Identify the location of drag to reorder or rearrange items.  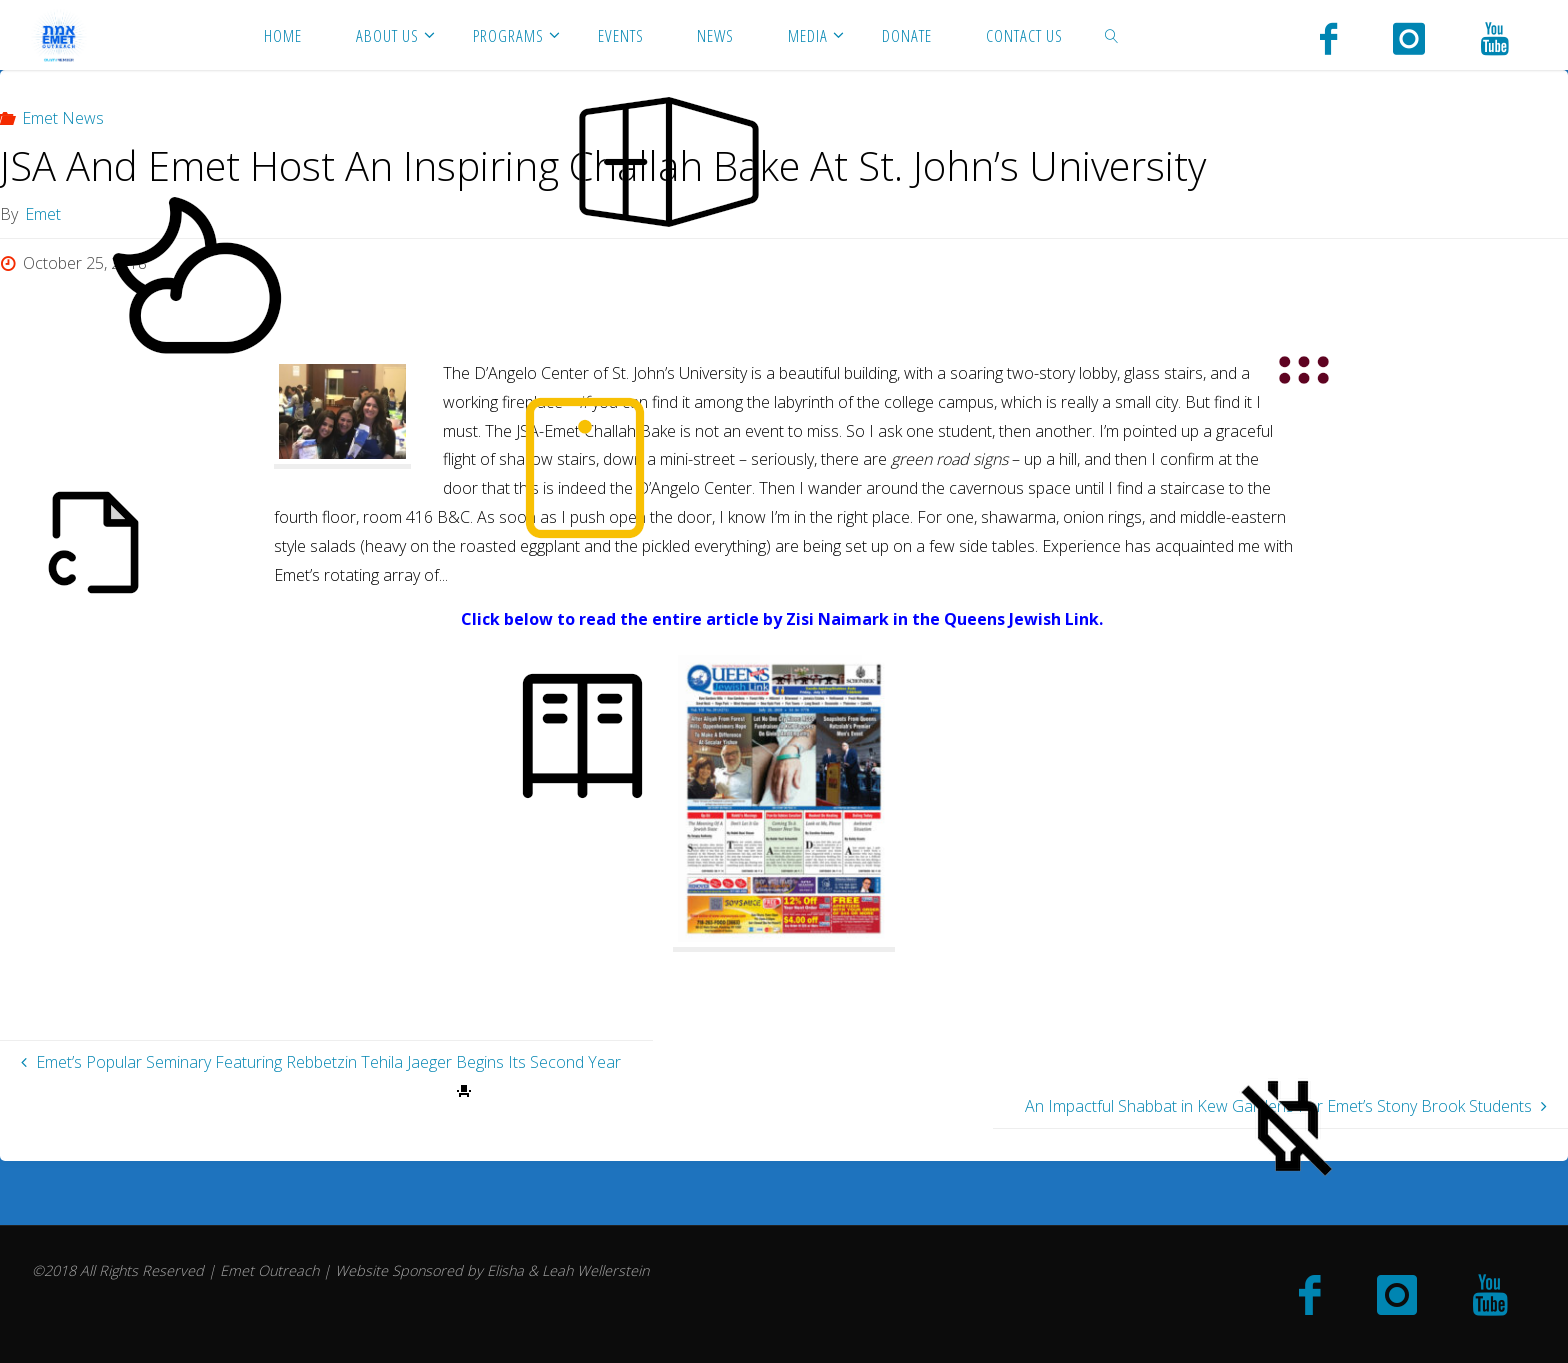
(1304, 370).